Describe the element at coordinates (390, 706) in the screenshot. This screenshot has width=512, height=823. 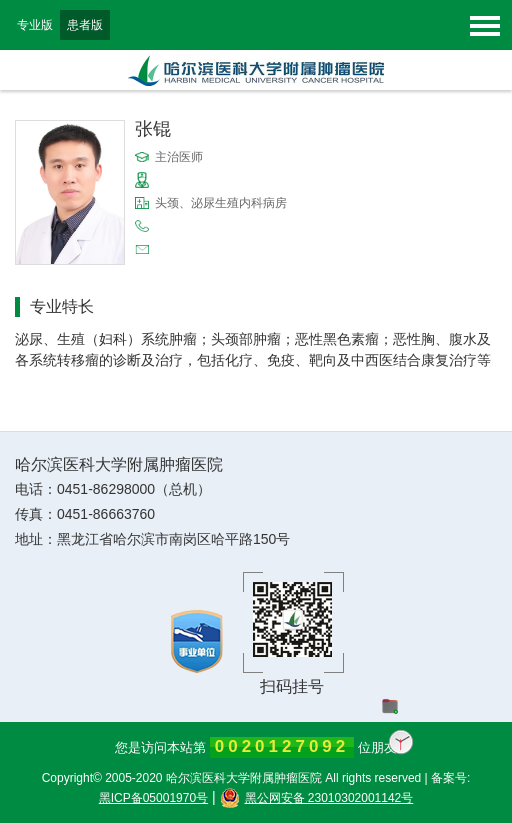
I see `create a new folder` at that location.